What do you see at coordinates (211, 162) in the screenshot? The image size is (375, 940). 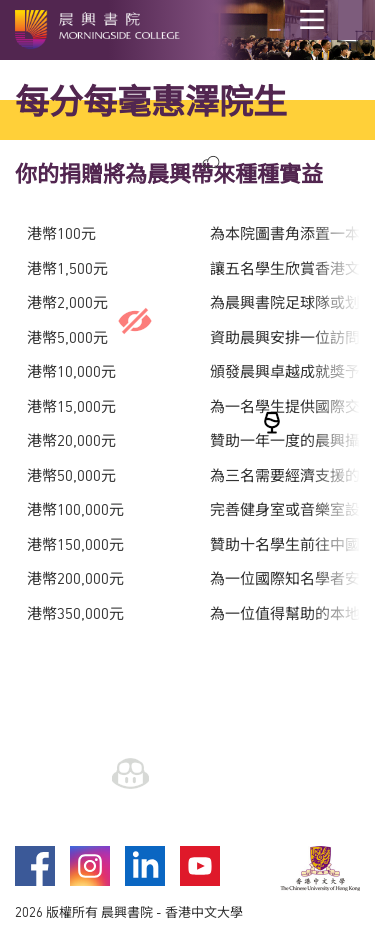 I see `access cloud storage` at bounding box center [211, 162].